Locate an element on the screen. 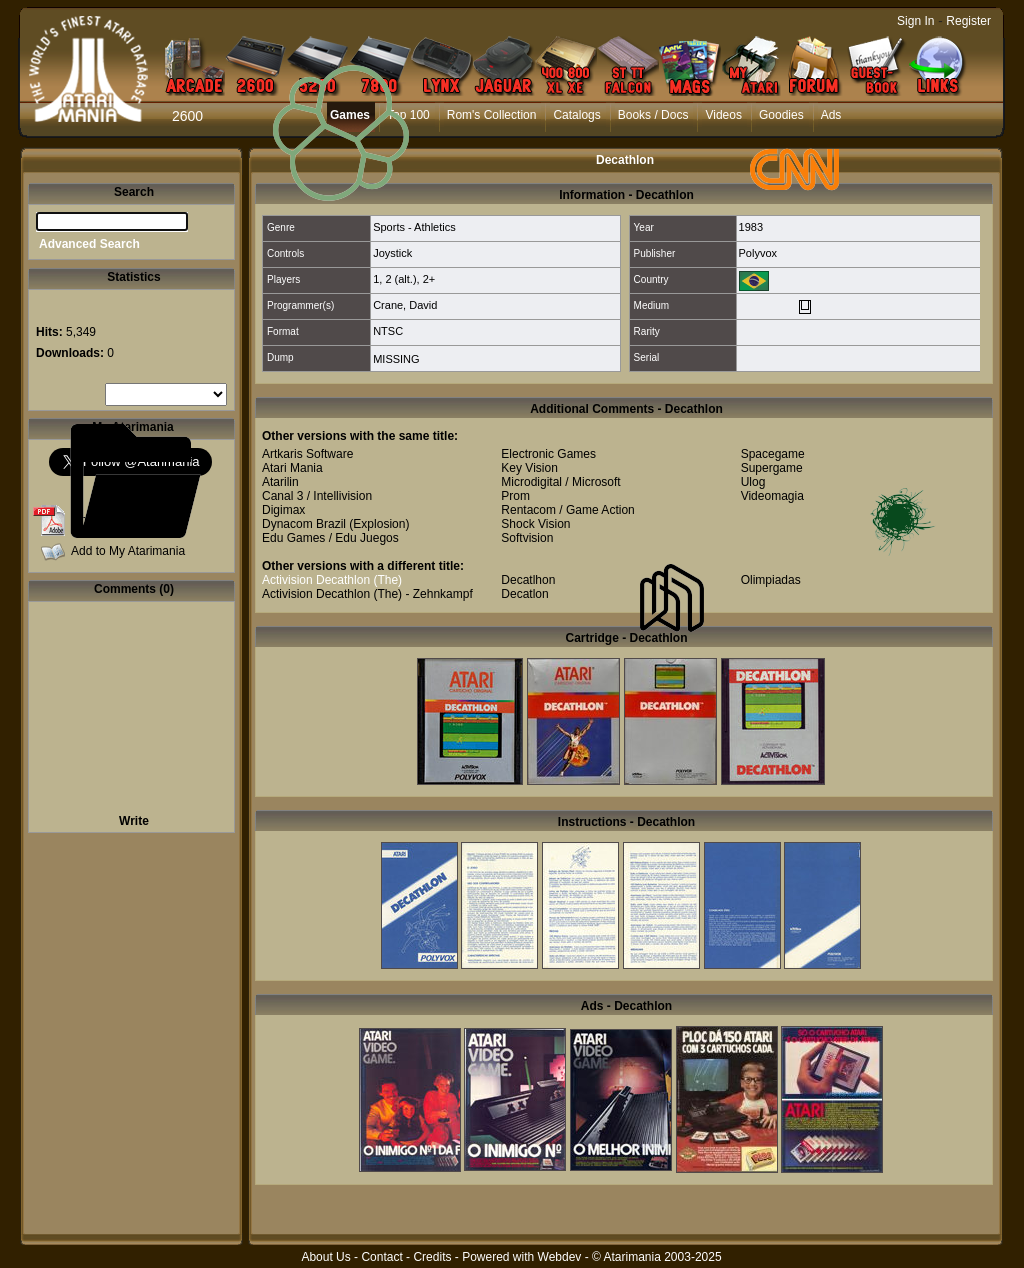  elastic company logo is located at coordinates (341, 133).